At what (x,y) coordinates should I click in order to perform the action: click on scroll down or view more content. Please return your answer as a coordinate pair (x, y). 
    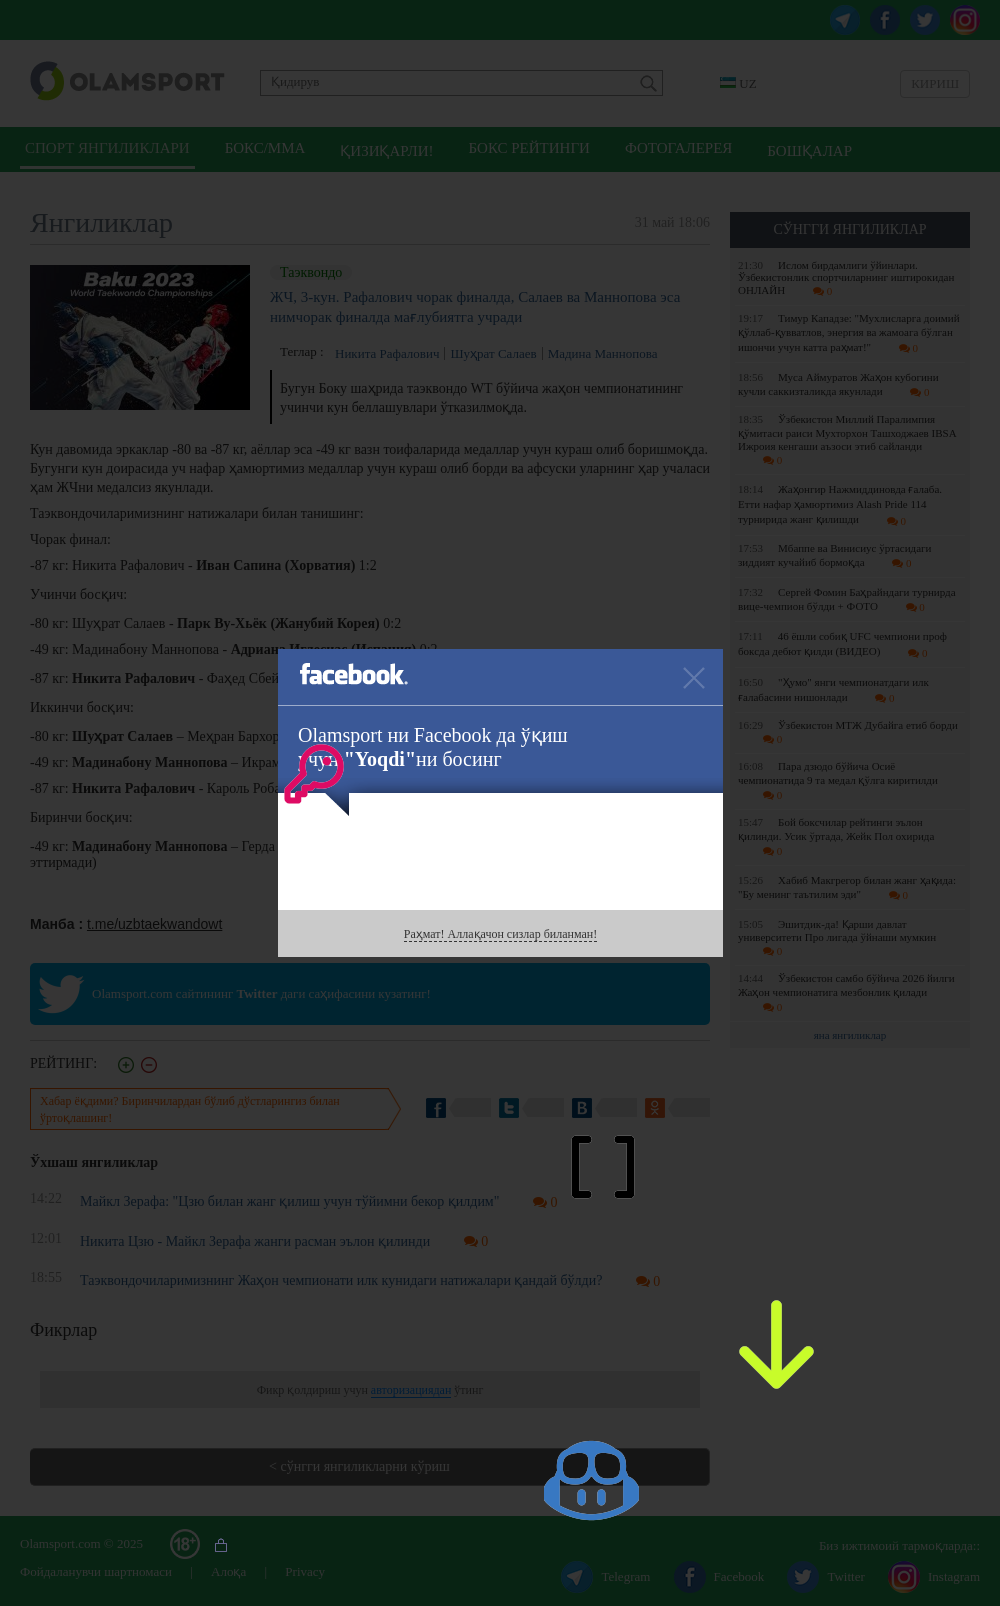
    Looking at the image, I should click on (776, 1344).